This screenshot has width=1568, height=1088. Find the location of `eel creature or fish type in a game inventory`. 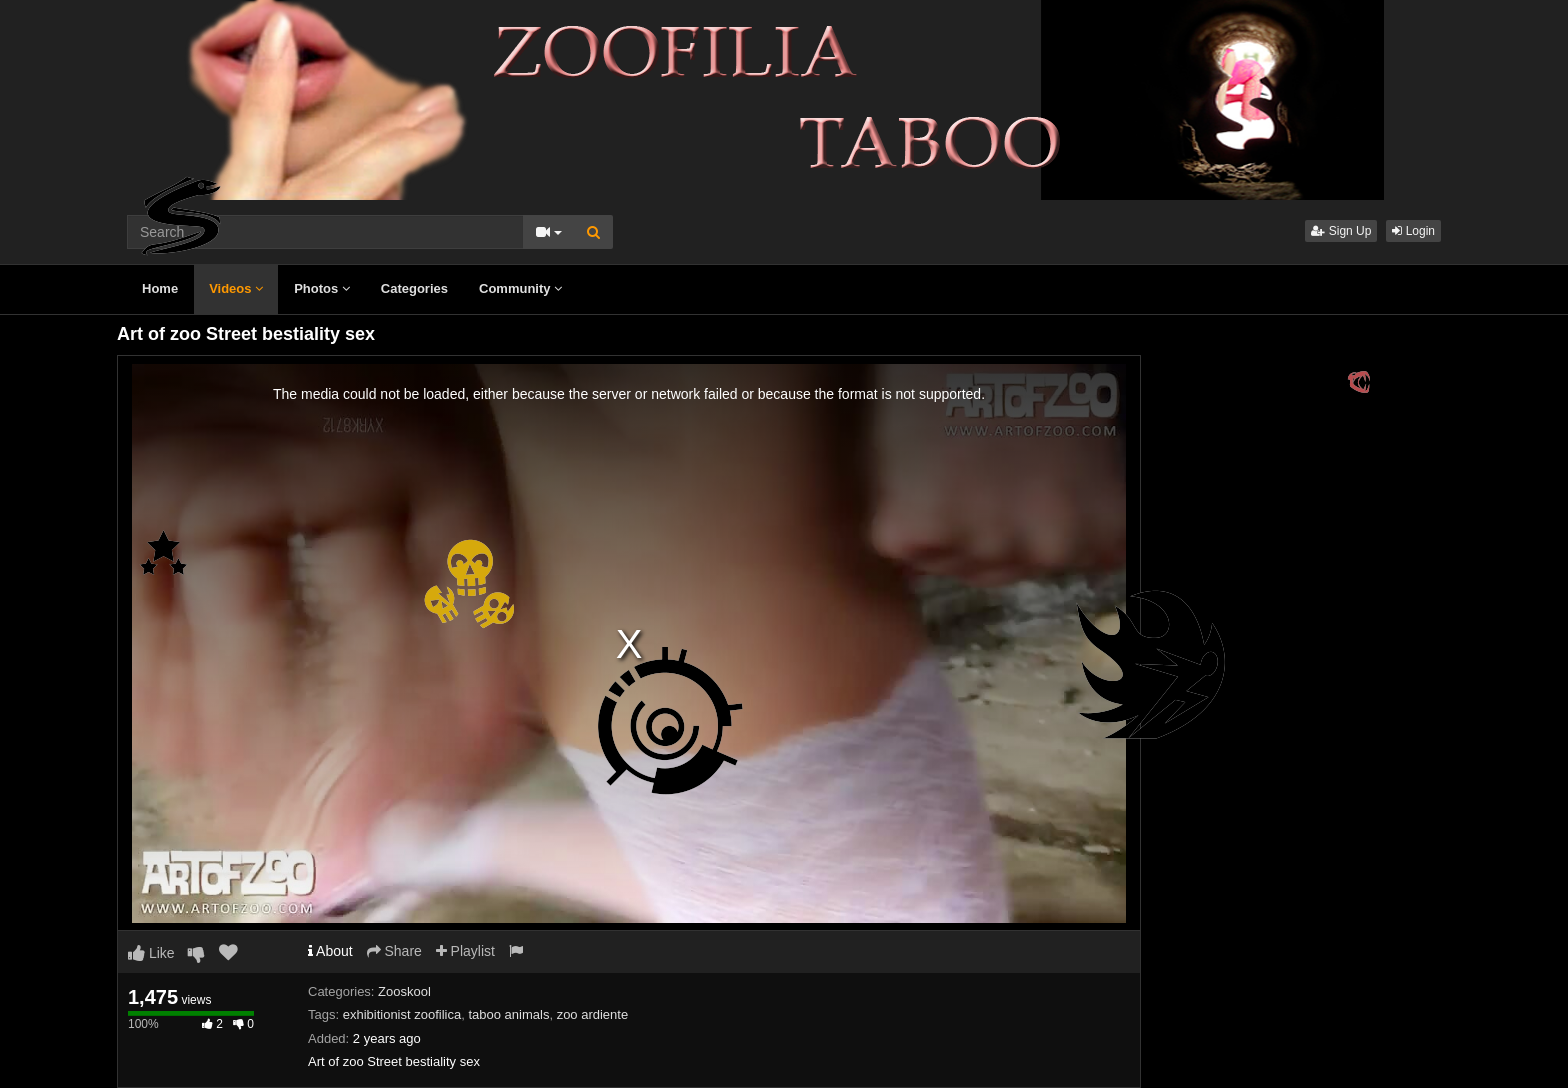

eel creature or fish type in a game inventory is located at coordinates (181, 216).